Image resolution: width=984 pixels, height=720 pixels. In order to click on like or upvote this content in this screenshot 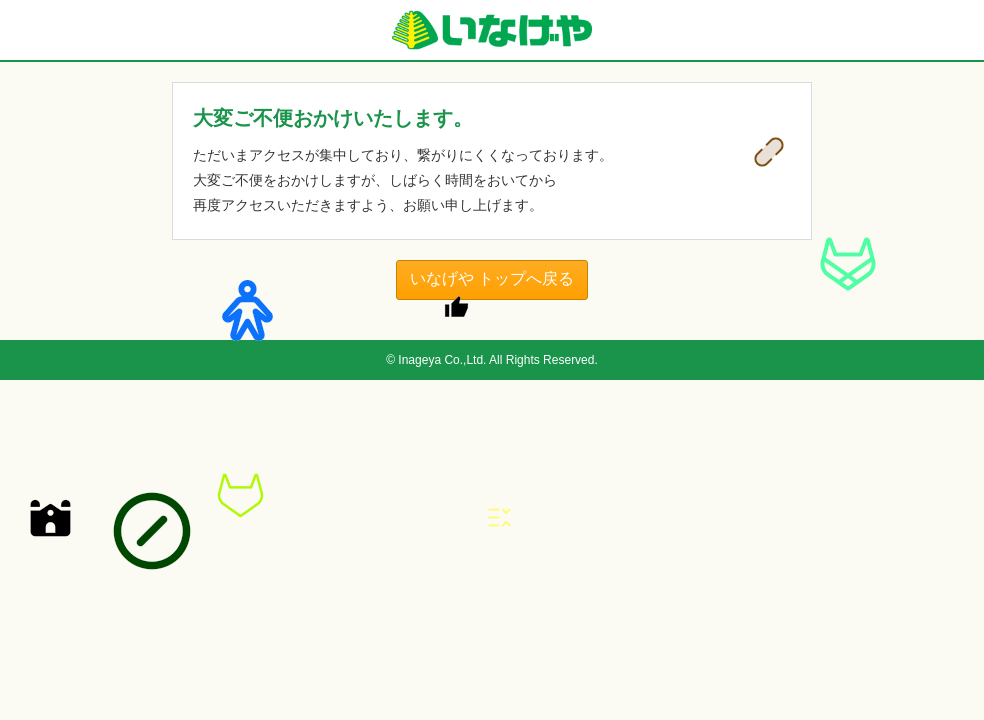, I will do `click(456, 307)`.